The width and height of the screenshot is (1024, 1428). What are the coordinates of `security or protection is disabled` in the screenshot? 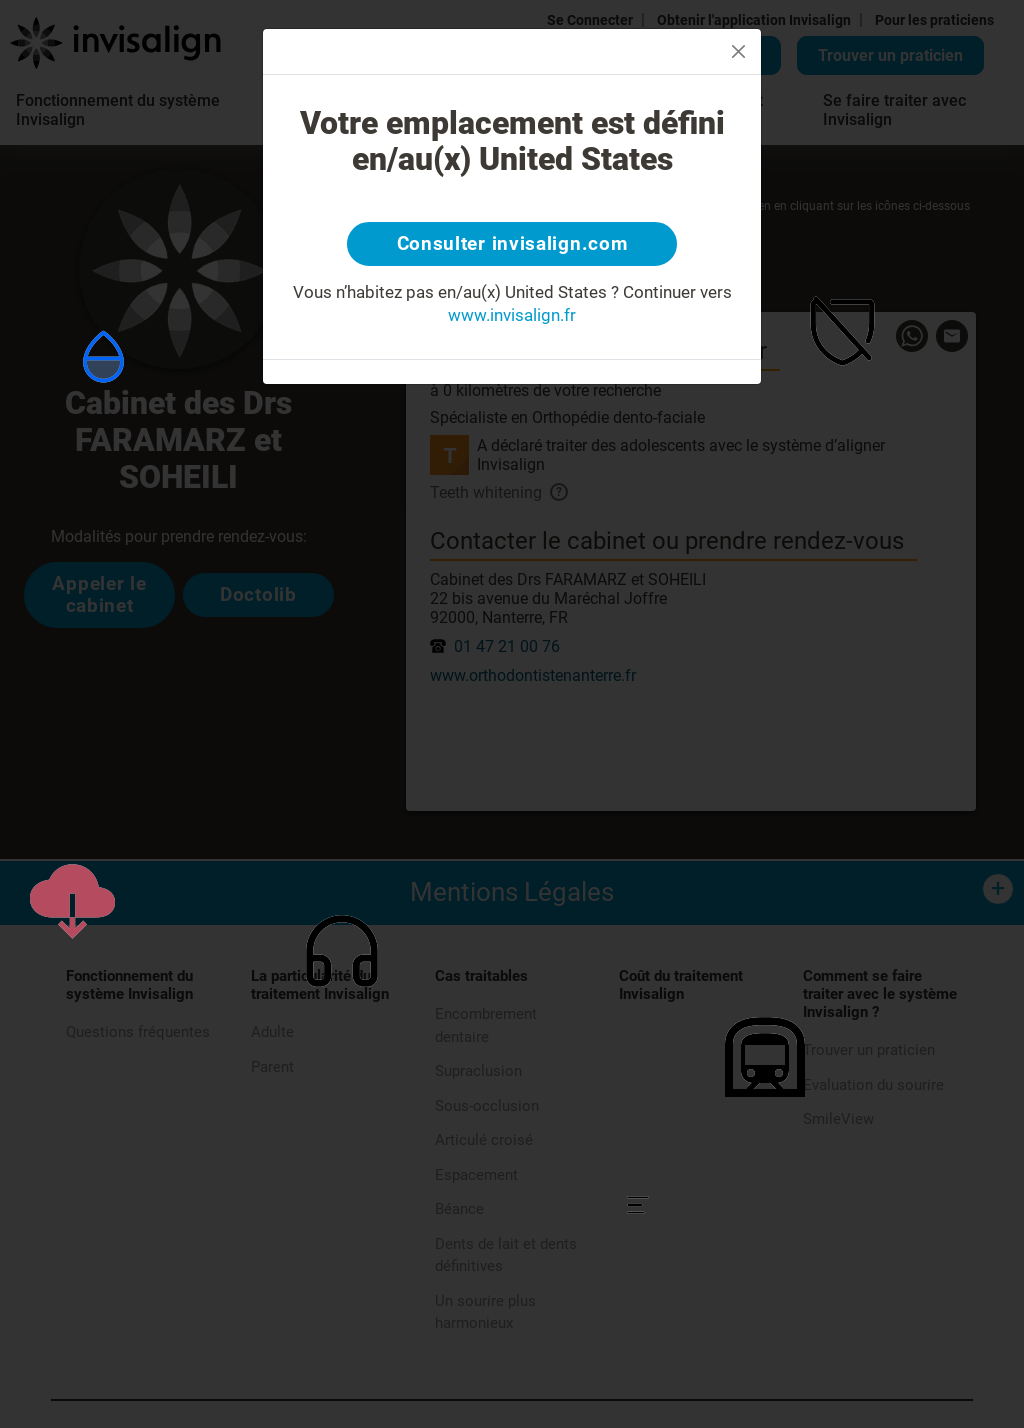 It's located at (842, 328).